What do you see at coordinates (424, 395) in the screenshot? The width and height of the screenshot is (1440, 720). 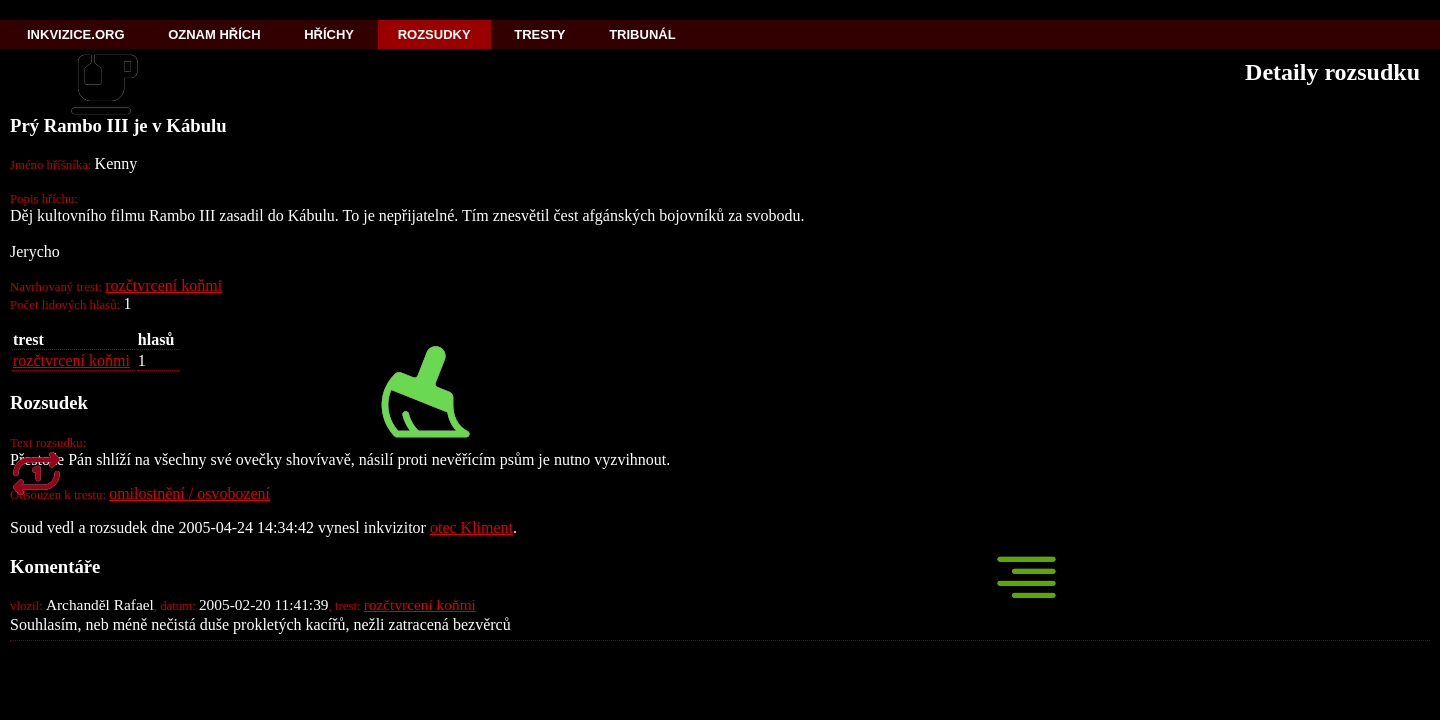 I see `clear or sweep away items` at bounding box center [424, 395].